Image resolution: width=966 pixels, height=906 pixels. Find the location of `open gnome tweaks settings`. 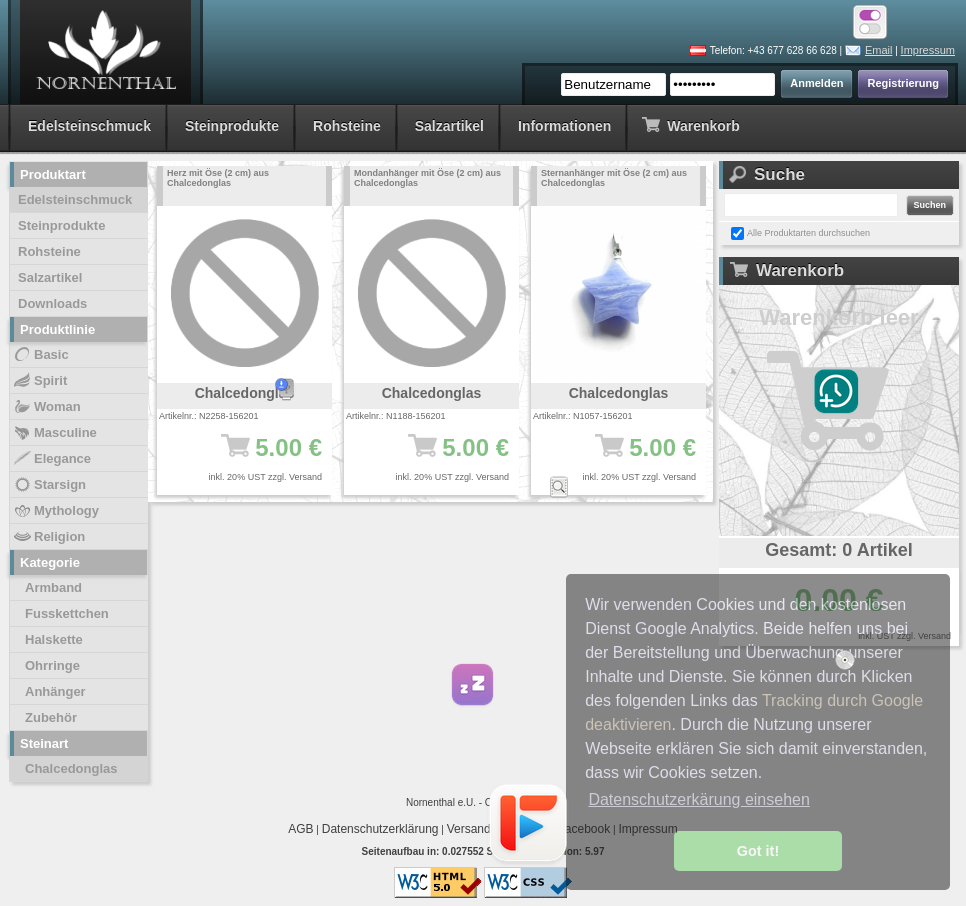

open gnome tweaks settings is located at coordinates (870, 22).